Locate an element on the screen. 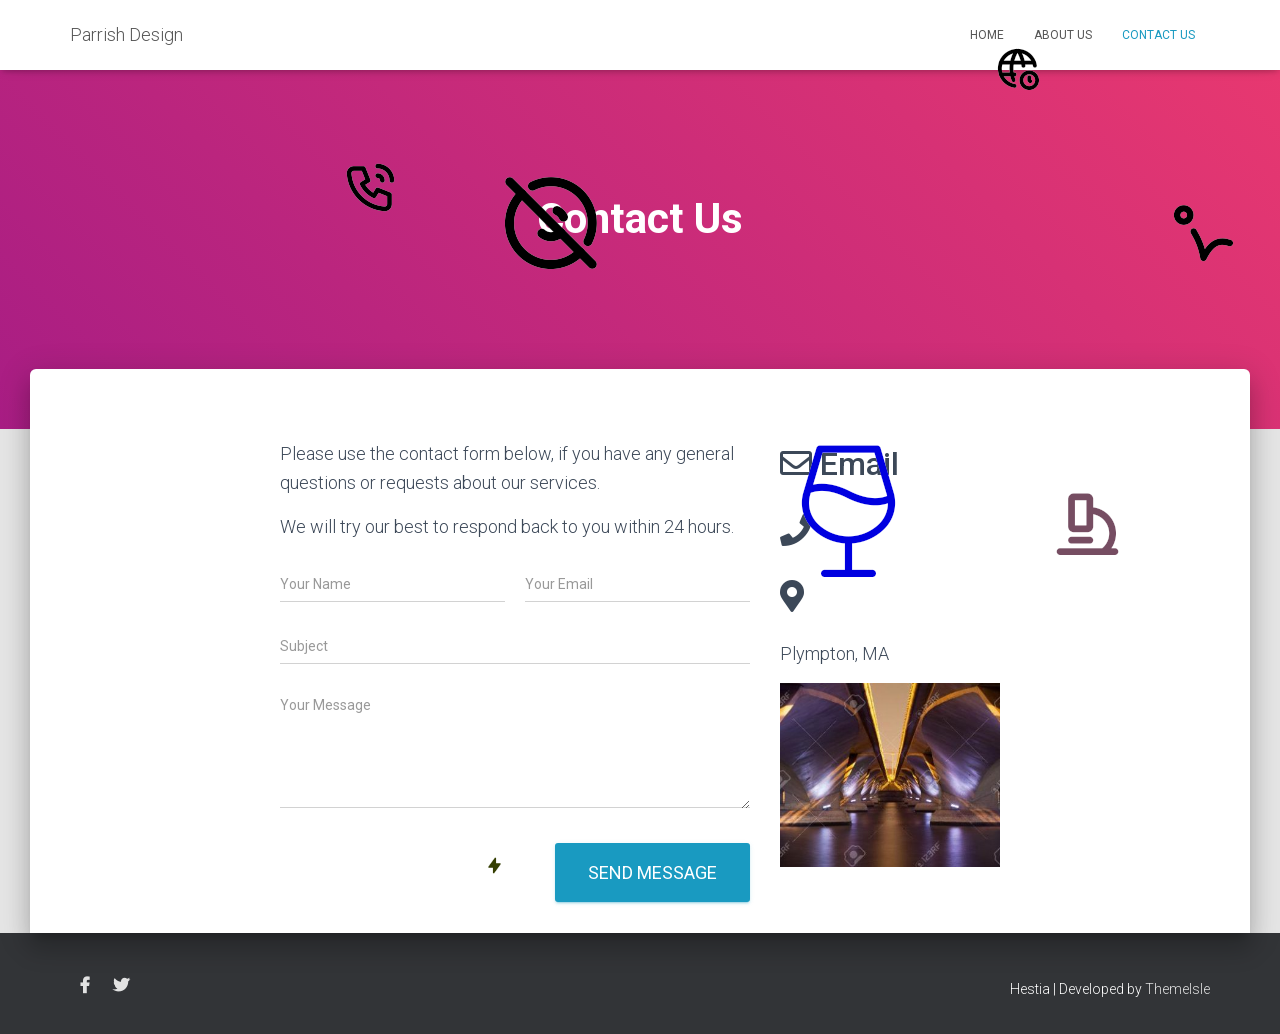 The image size is (1280, 1034). access research or laboratory tools is located at coordinates (1087, 526).